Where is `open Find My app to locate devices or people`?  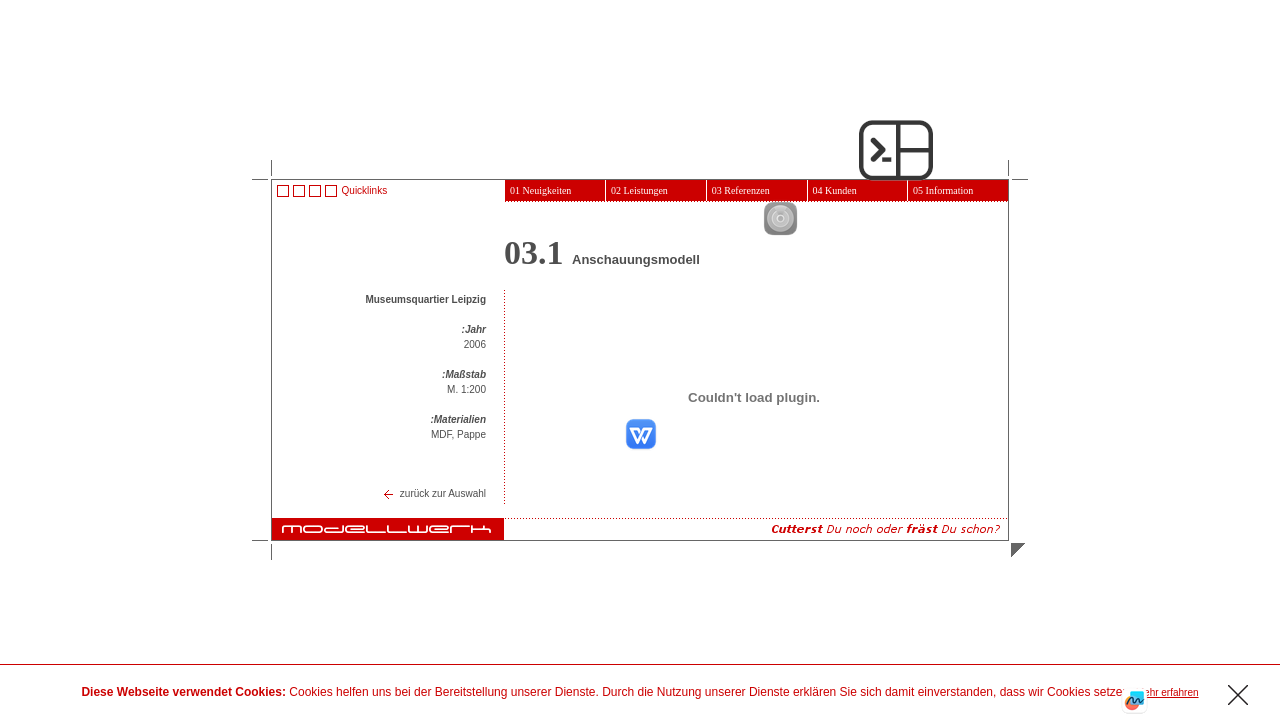 open Find My app to locate devices or people is located at coordinates (780, 218).